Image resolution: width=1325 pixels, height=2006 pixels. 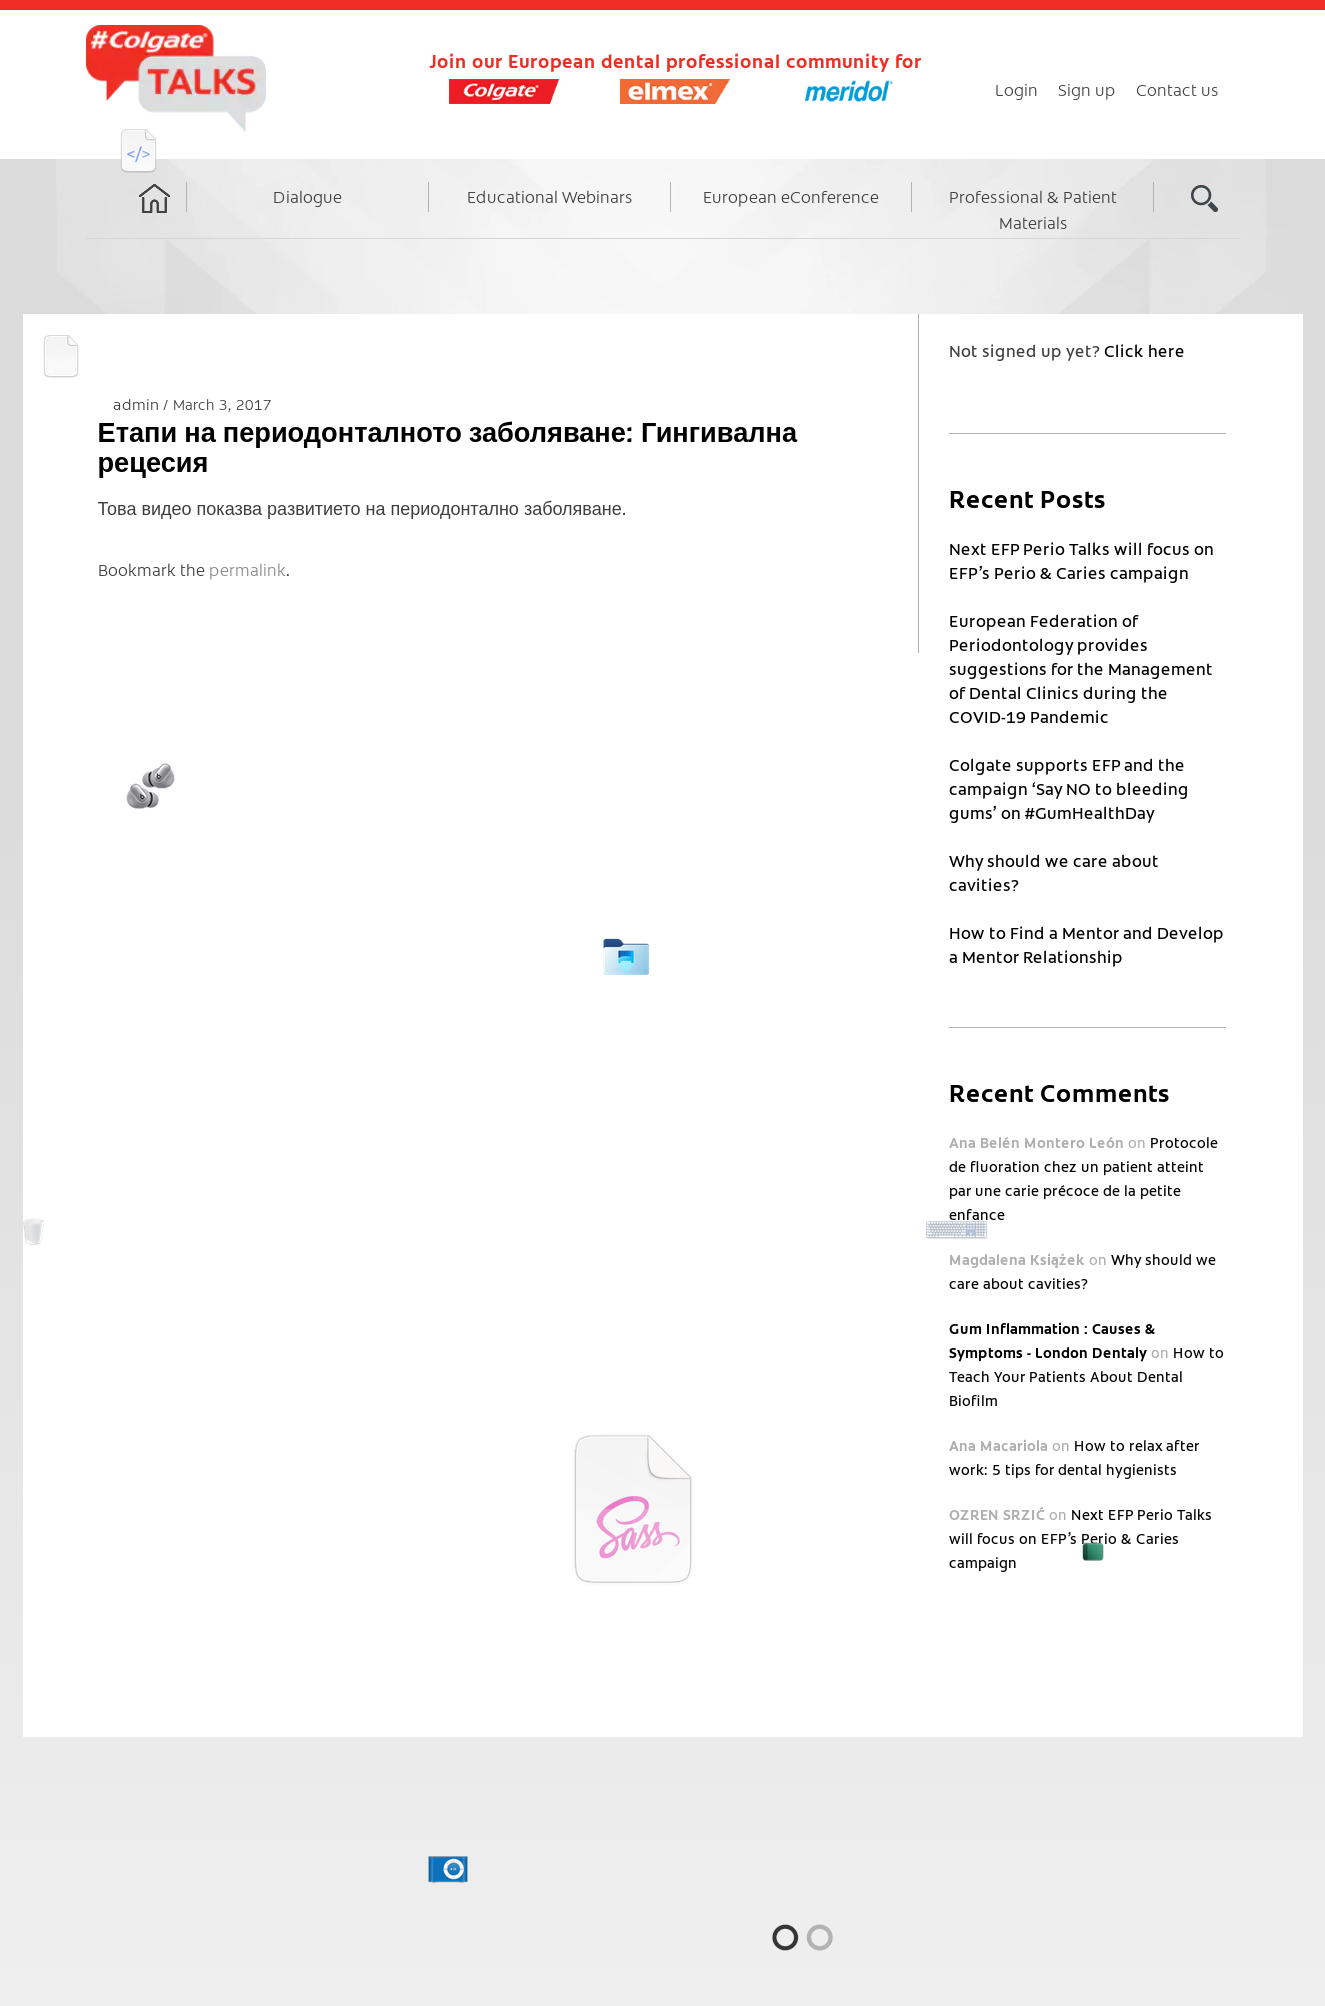 I want to click on connect your flickr account, so click(x=802, y=1937).